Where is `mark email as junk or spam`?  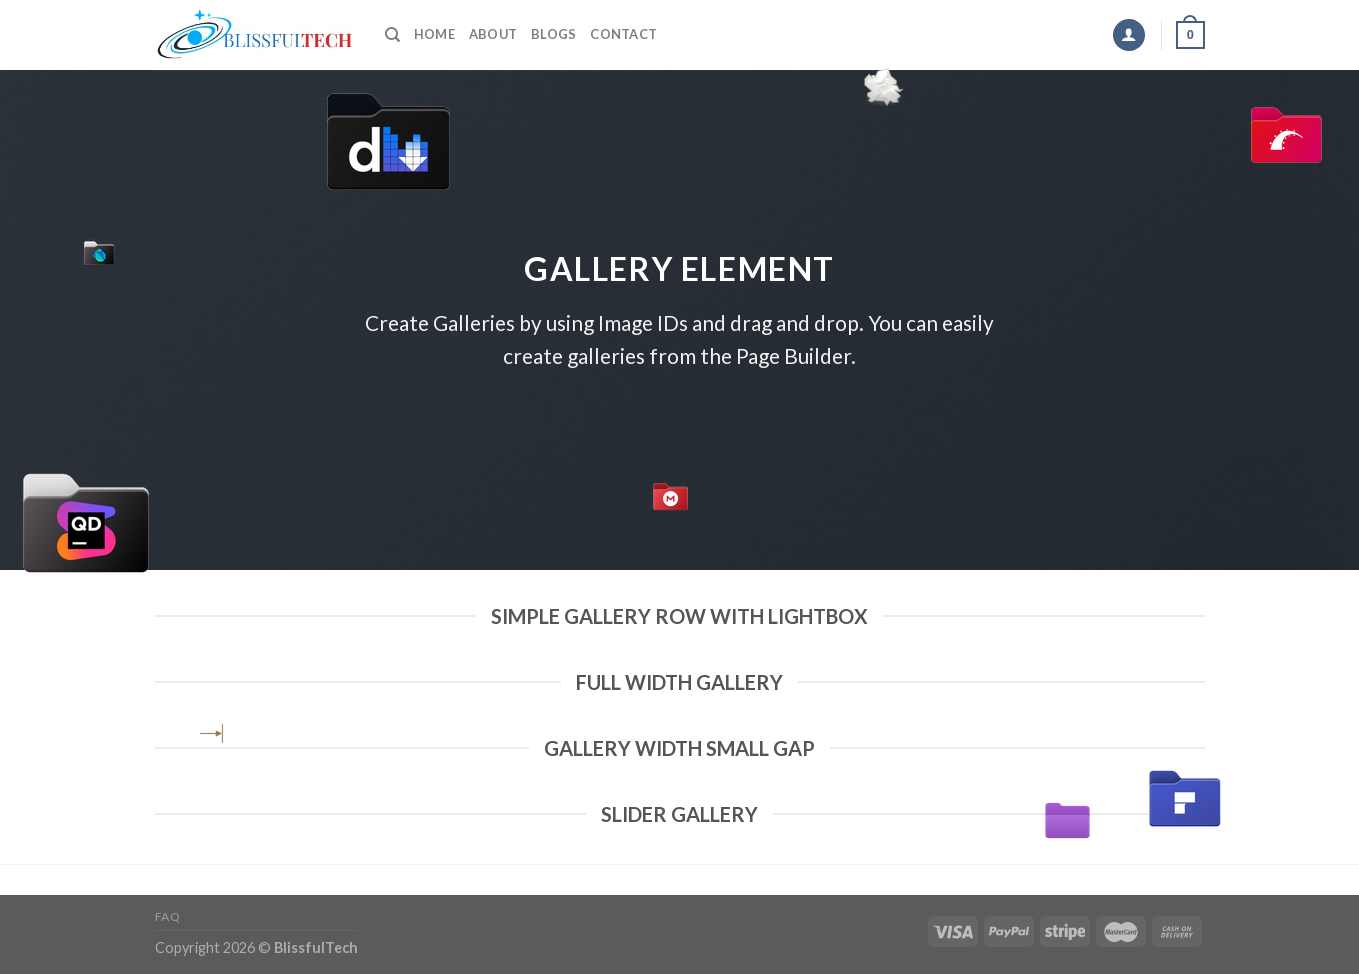 mark email as junk or spam is located at coordinates (883, 87).